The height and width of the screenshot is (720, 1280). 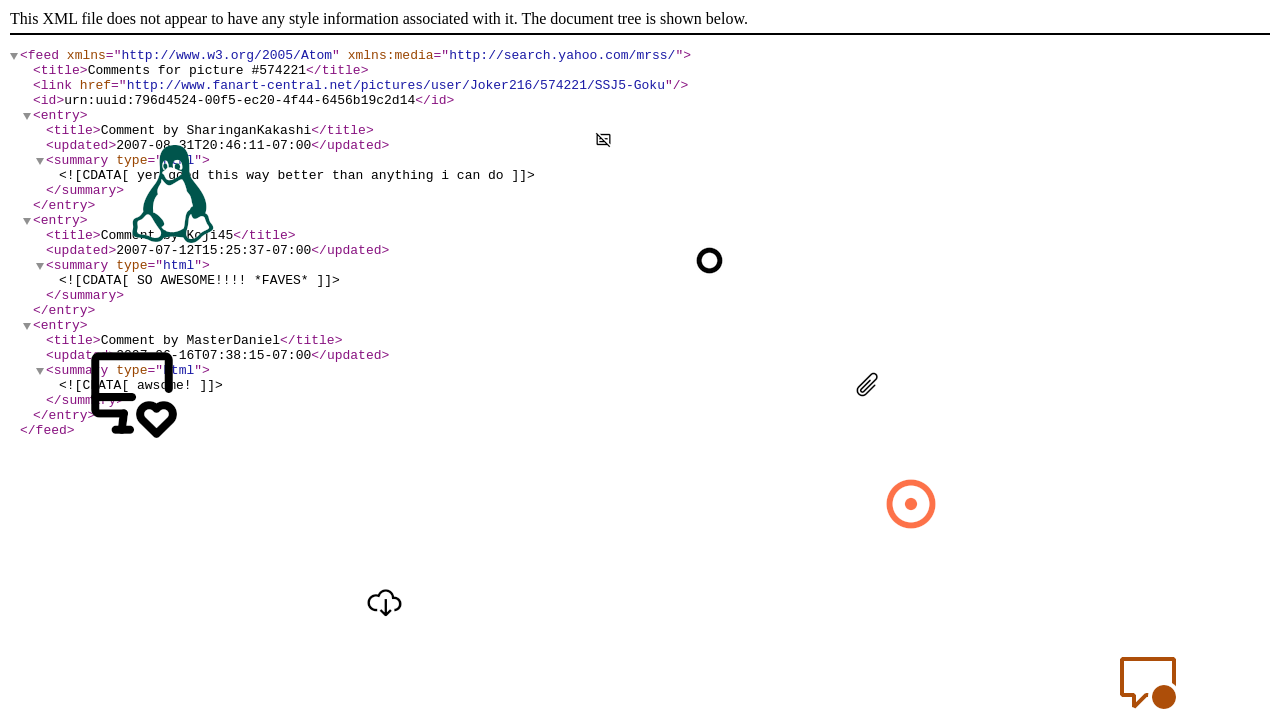 What do you see at coordinates (867, 384) in the screenshot?
I see `attach a file to your message` at bounding box center [867, 384].